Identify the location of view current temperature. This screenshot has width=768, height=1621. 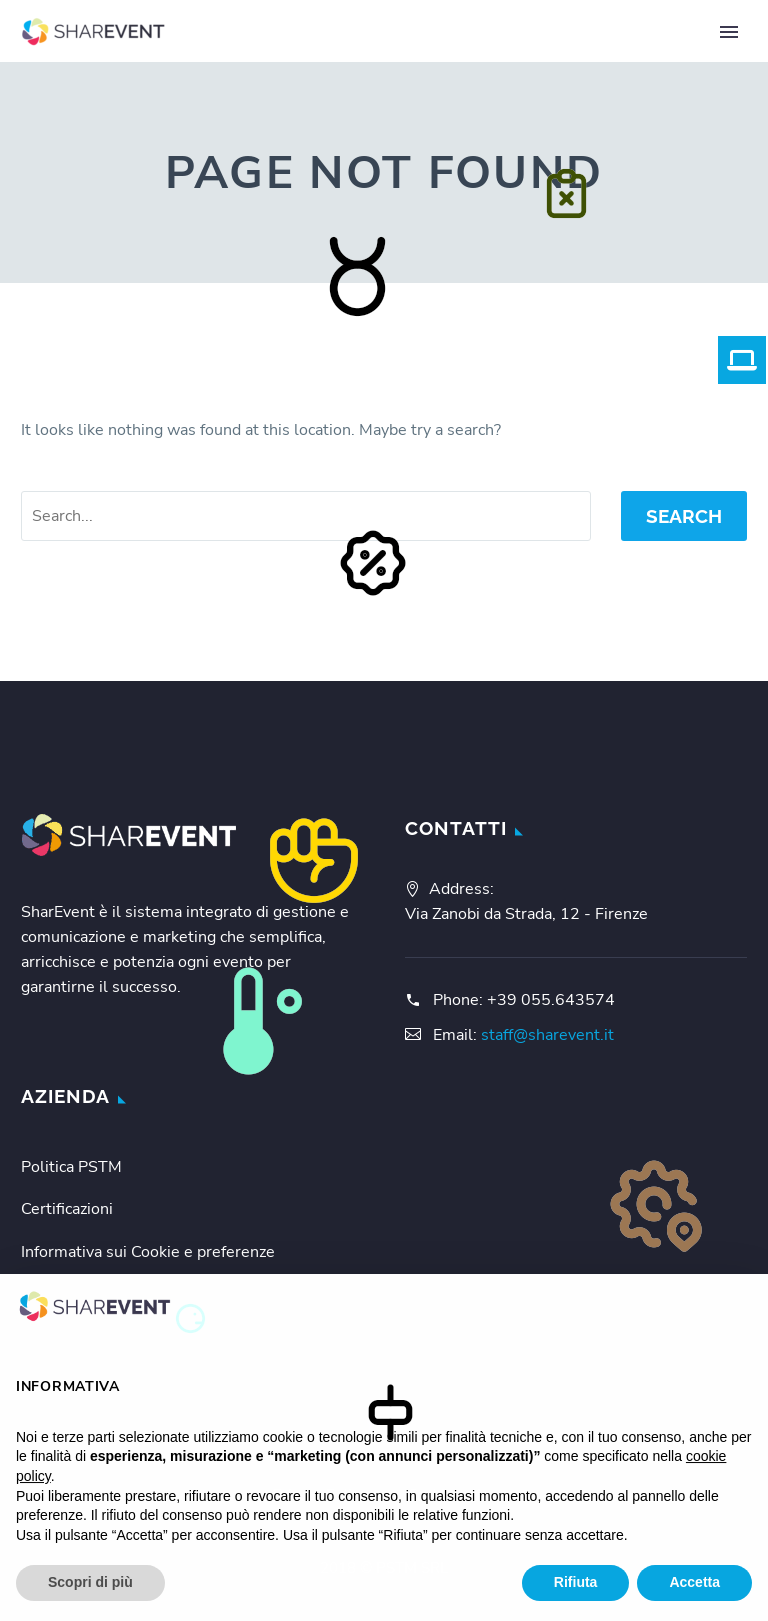
(252, 1021).